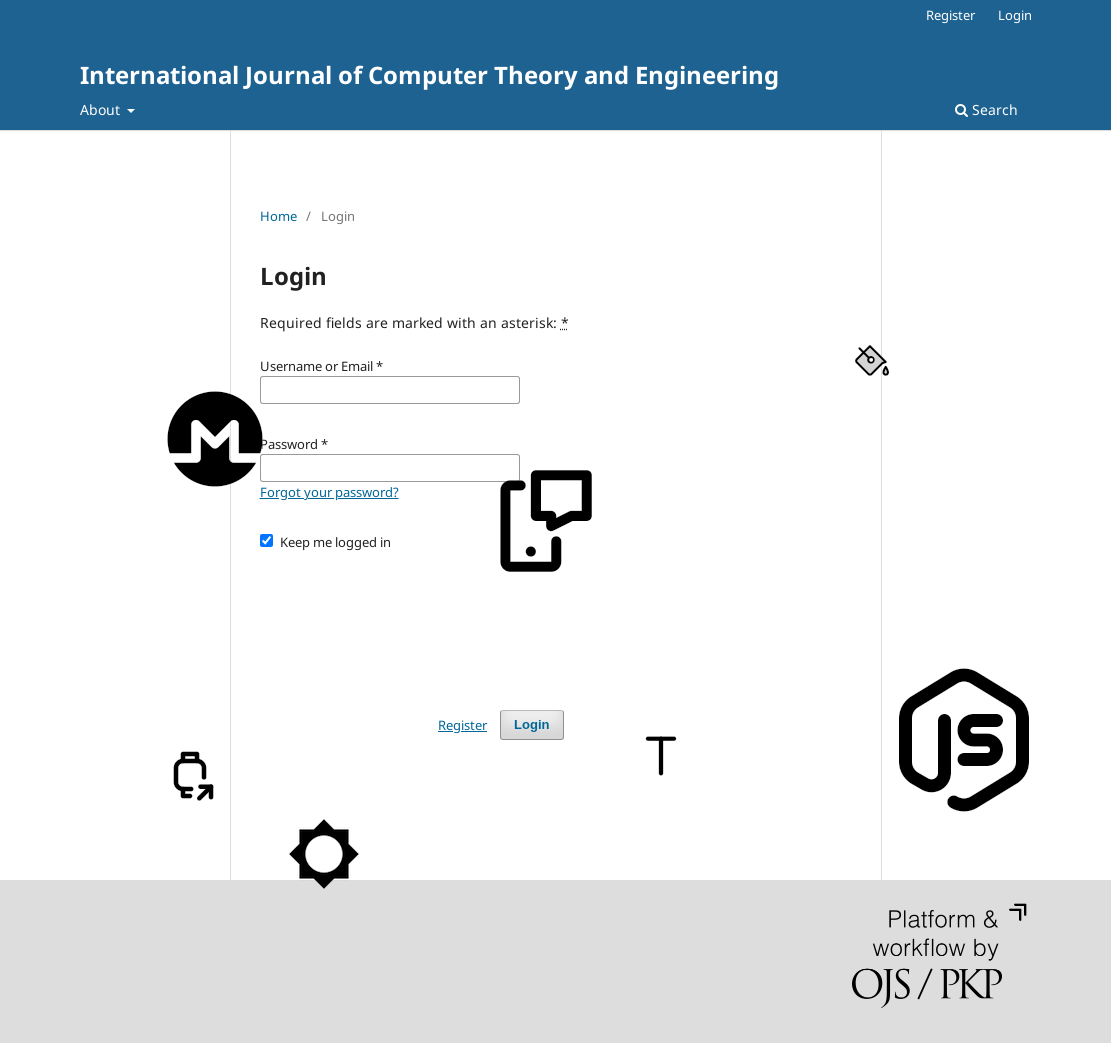 The width and height of the screenshot is (1111, 1043). What do you see at coordinates (1019, 911) in the screenshot?
I see `expand content to full screen` at bounding box center [1019, 911].